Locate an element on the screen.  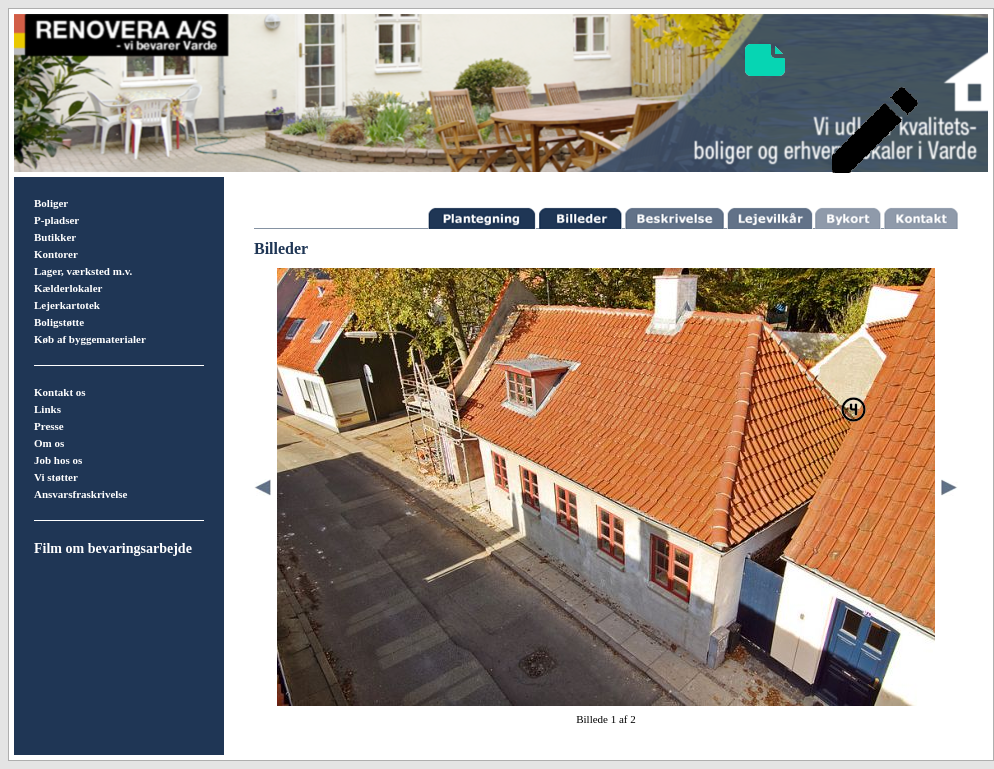
step 4 in a multi-step process is located at coordinates (853, 409).